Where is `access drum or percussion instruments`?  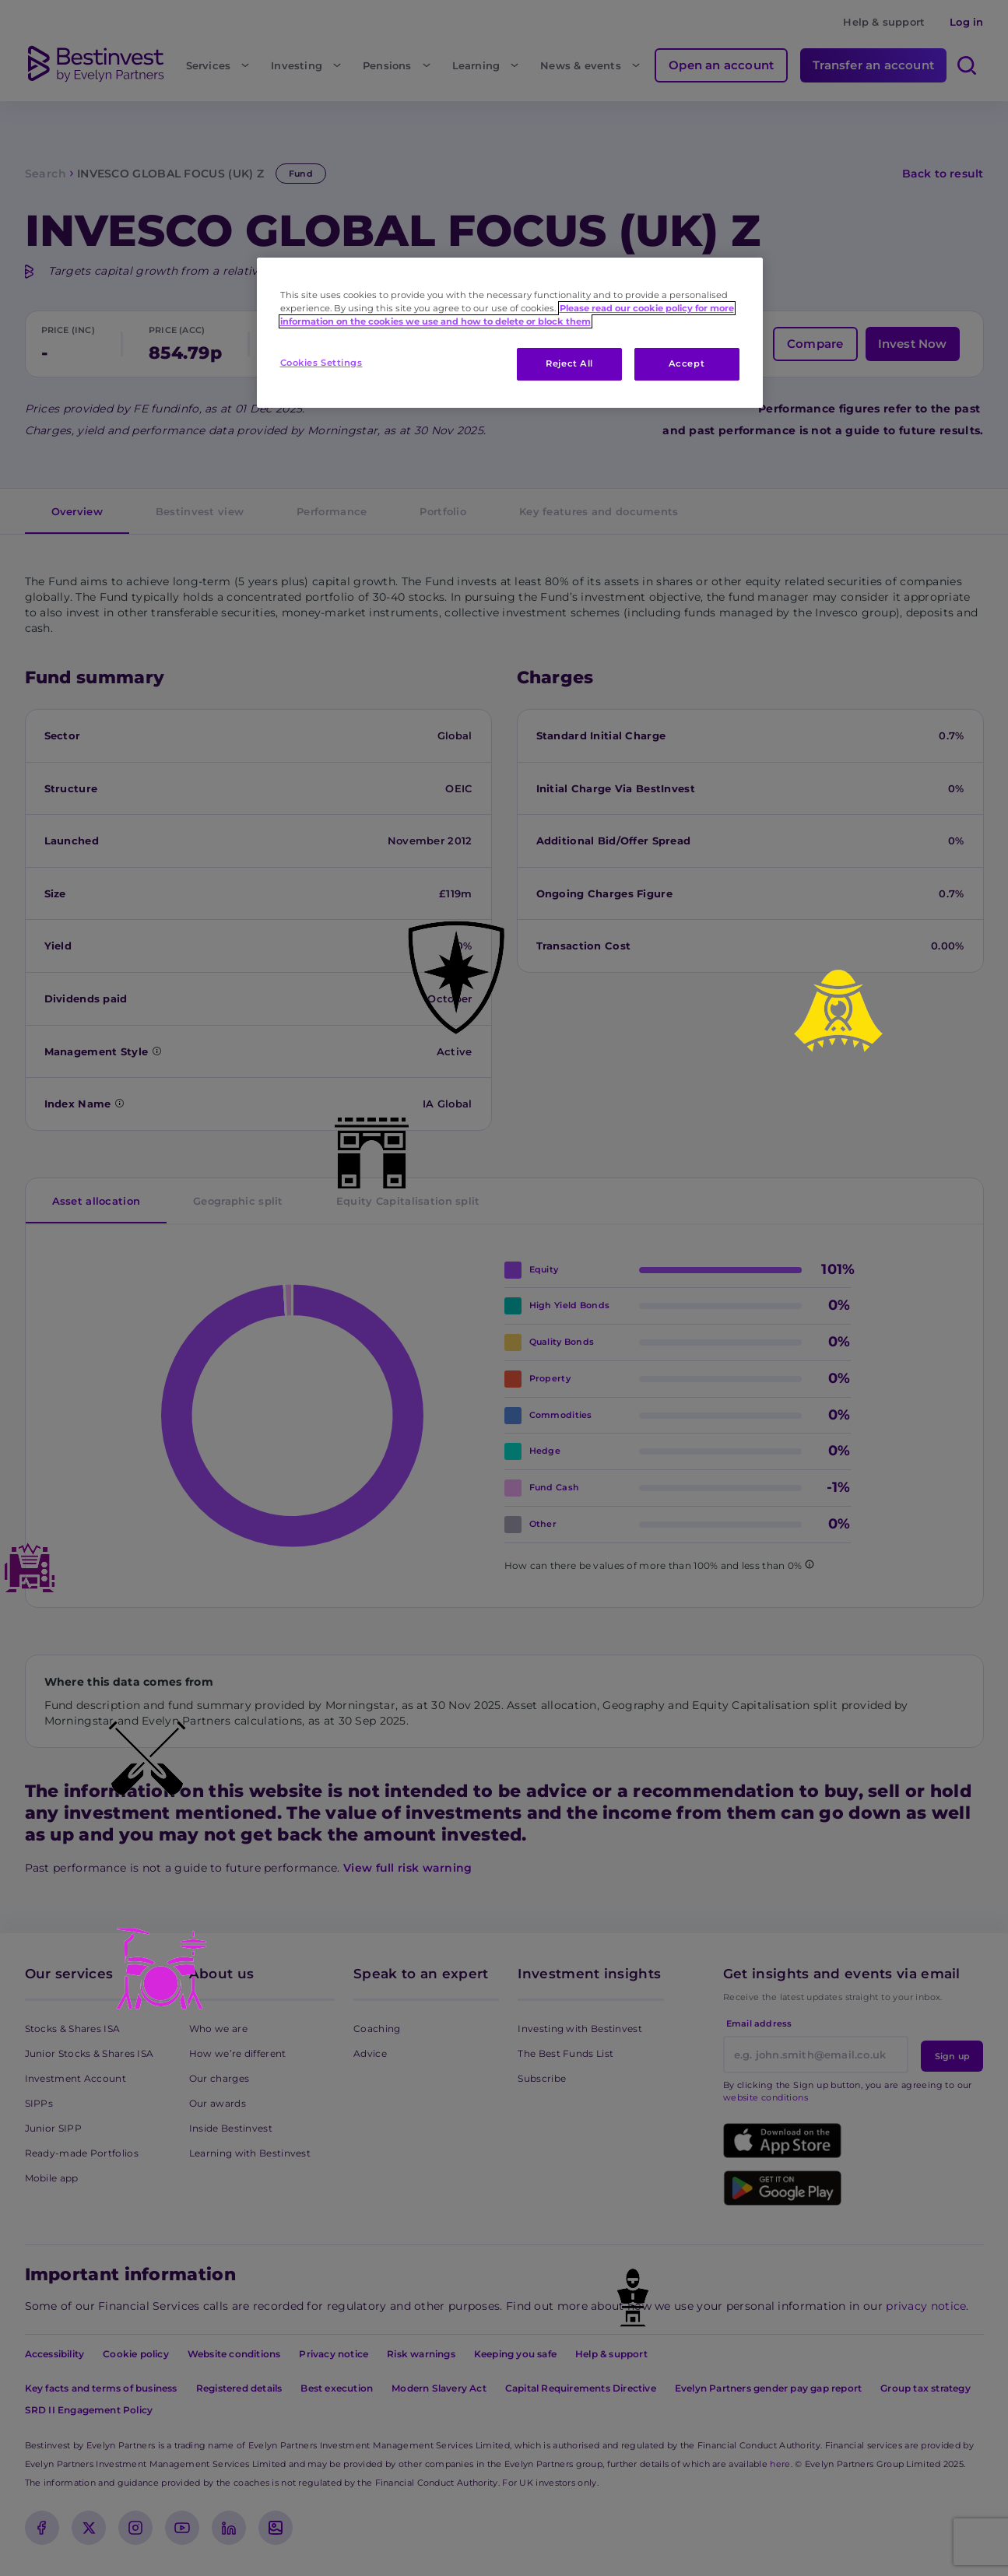 access drum or percussion instruments is located at coordinates (161, 1965).